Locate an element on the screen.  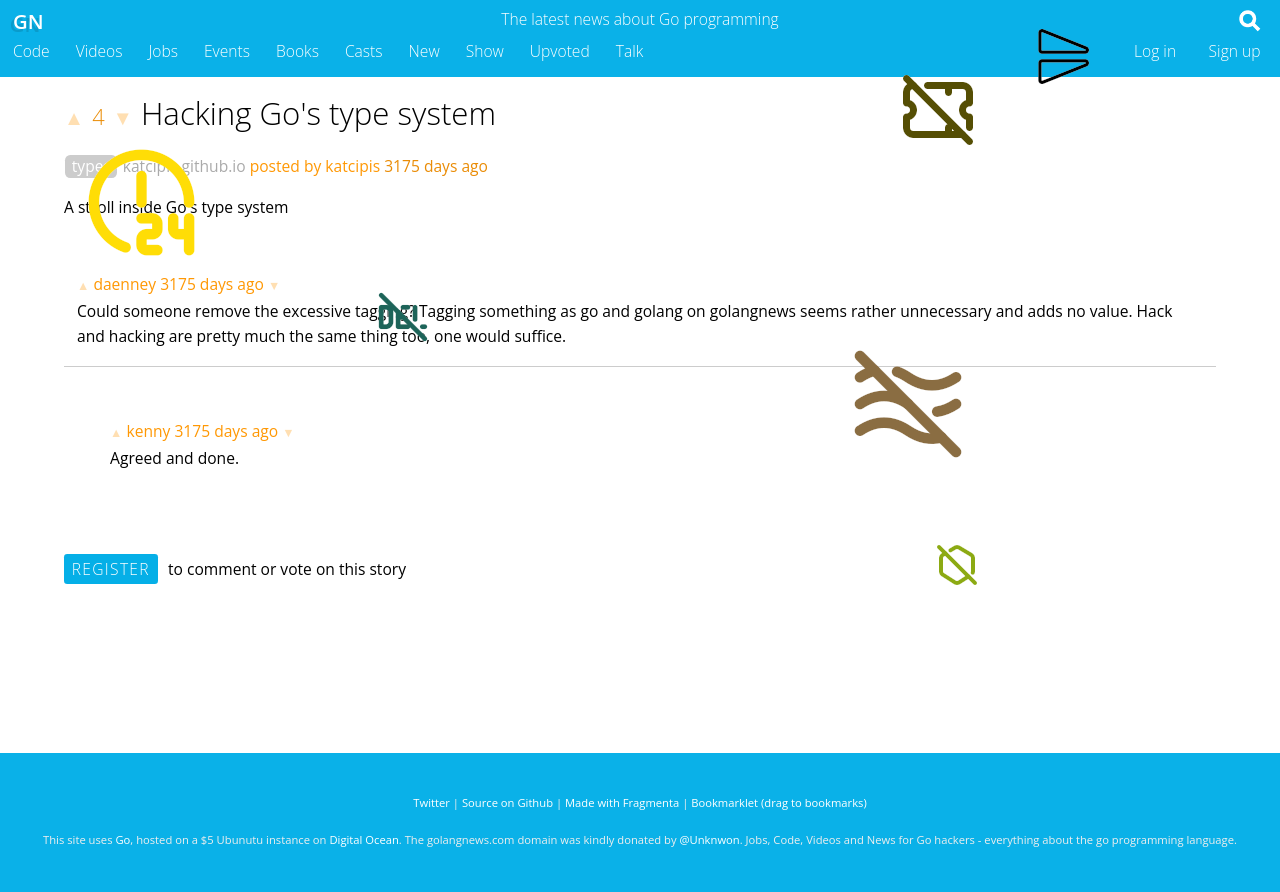
indicates 24-hour availability or service is located at coordinates (141, 202).